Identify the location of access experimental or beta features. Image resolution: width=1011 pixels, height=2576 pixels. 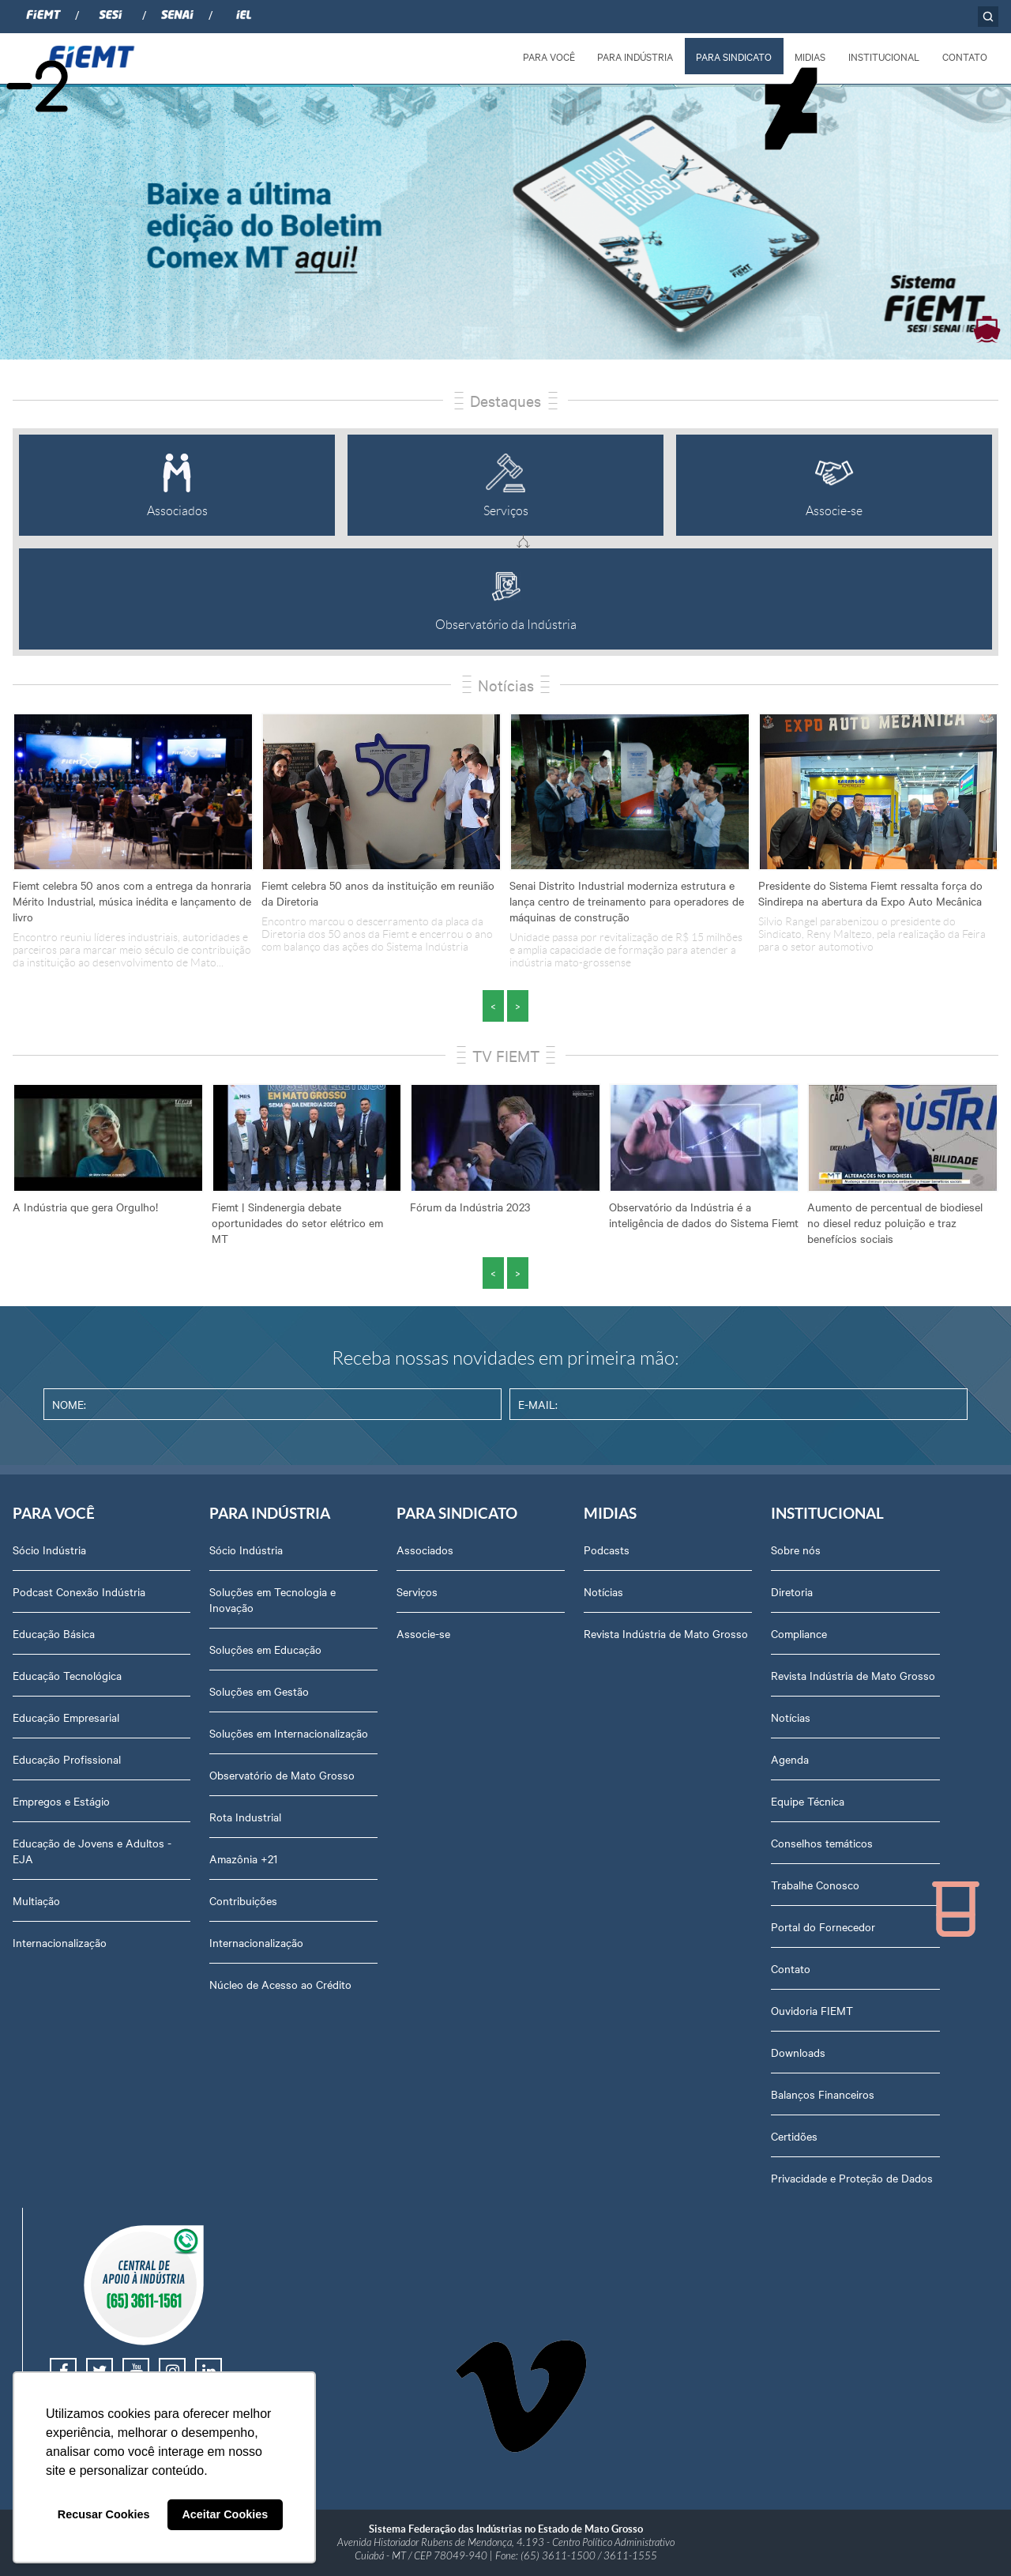
(956, 1909).